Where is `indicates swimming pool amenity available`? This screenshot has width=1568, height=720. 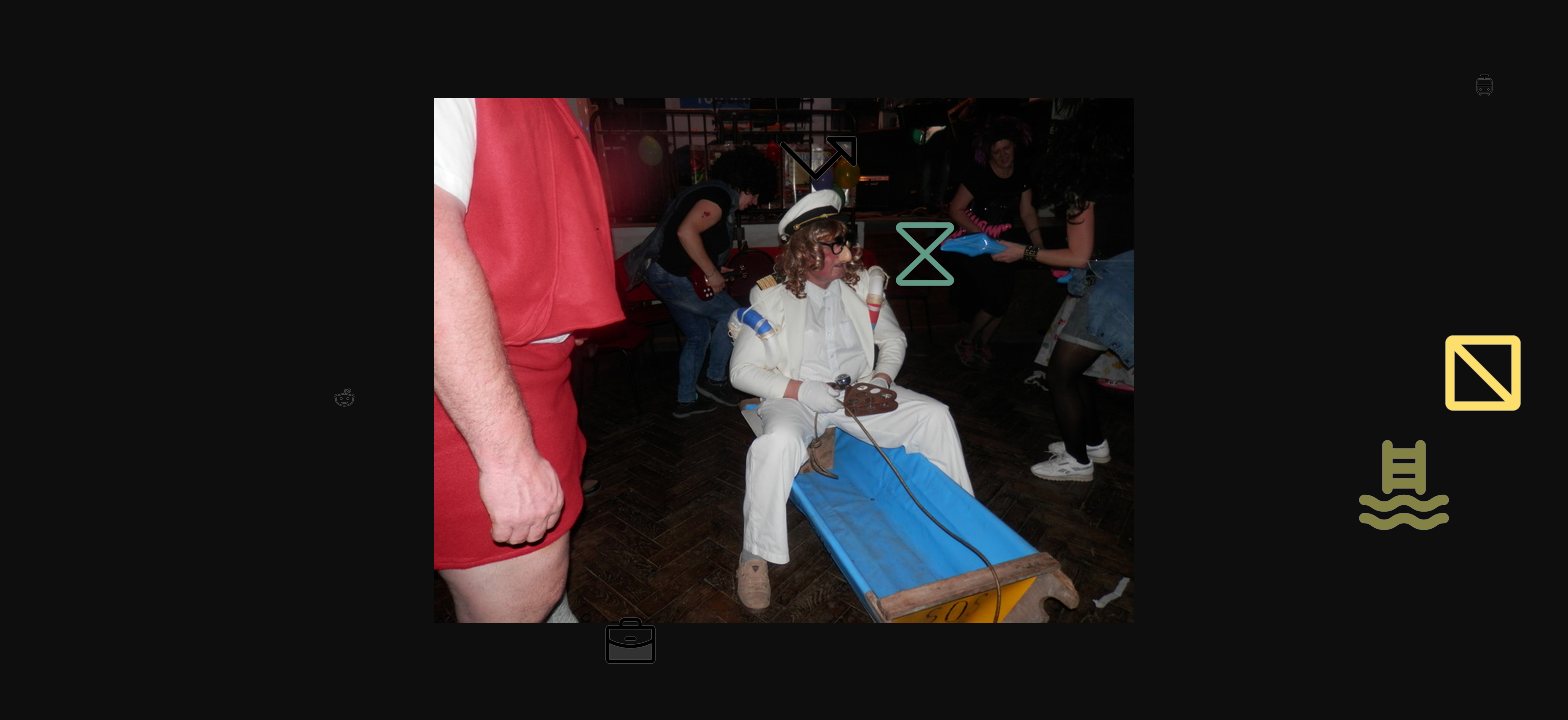 indicates swimming pool amenity available is located at coordinates (1404, 485).